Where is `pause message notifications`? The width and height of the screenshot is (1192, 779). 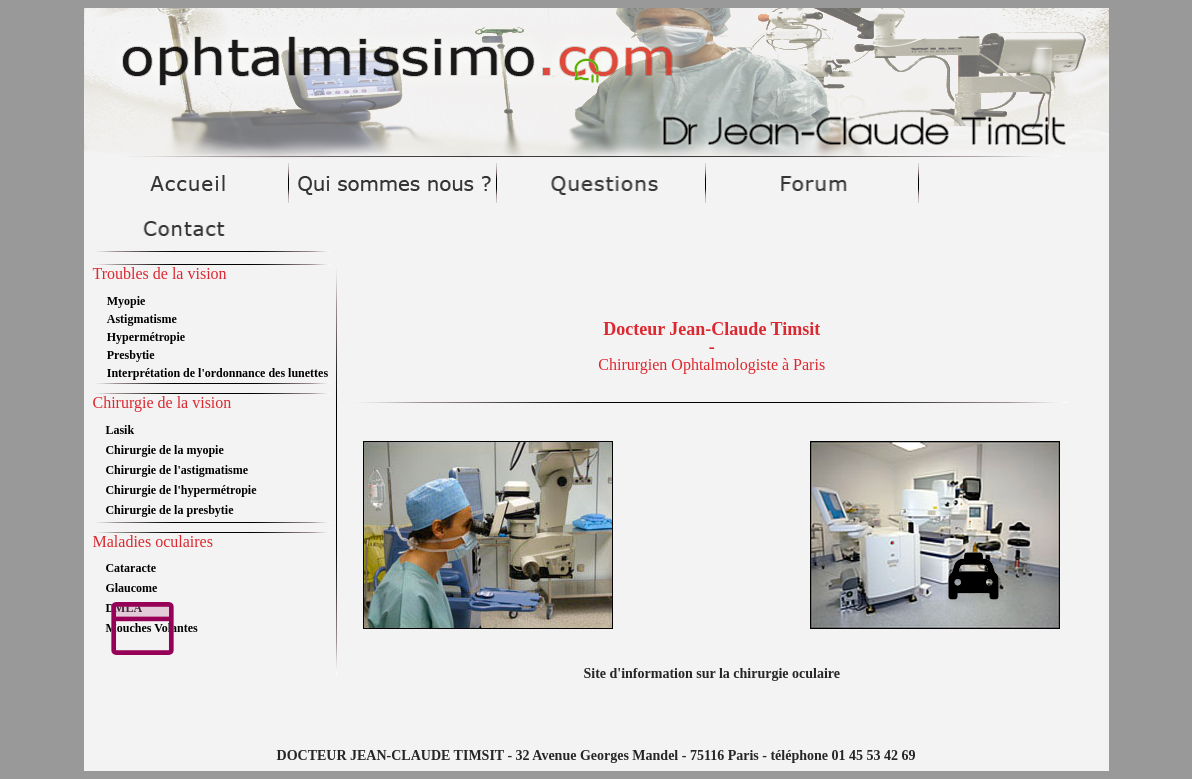 pause message notifications is located at coordinates (586, 69).